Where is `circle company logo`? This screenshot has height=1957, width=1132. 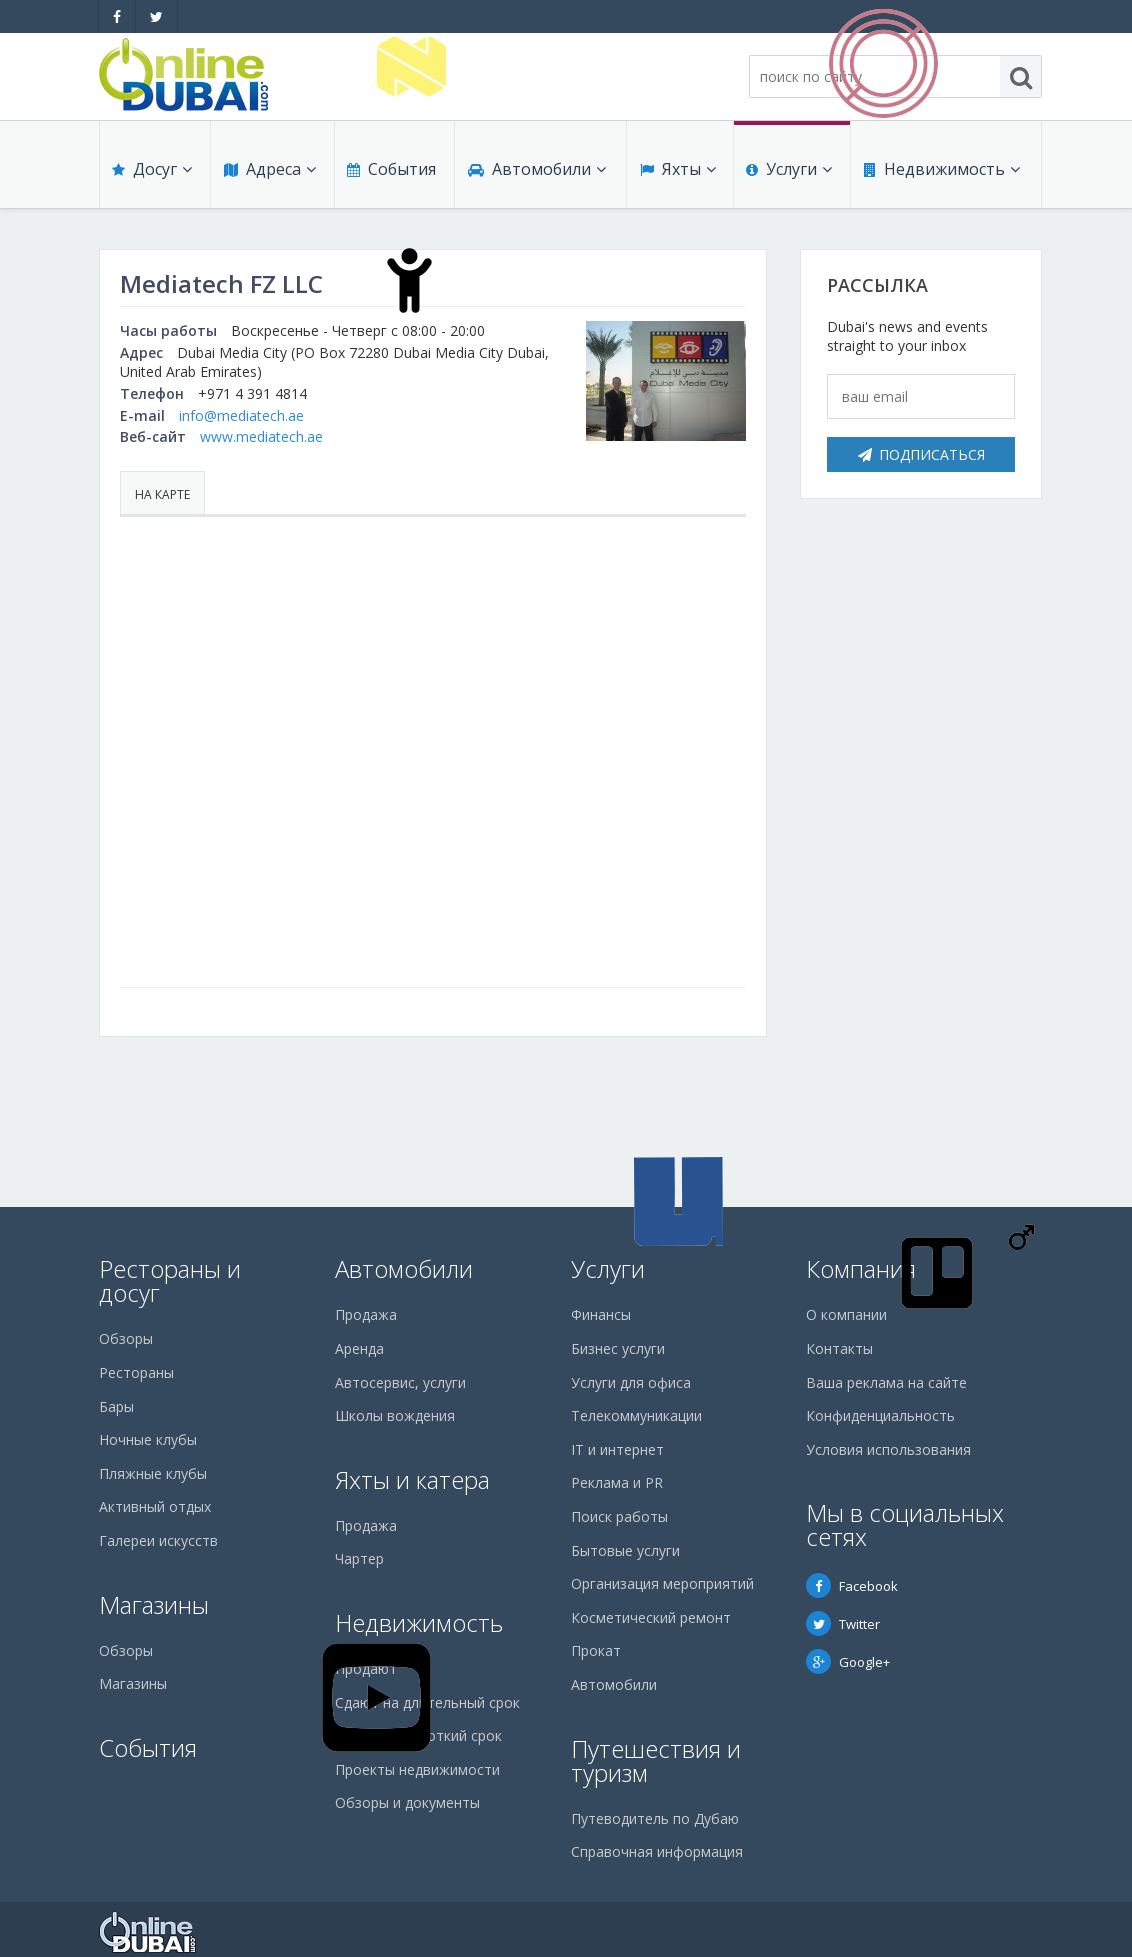
circle company logo is located at coordinates (883, 63).